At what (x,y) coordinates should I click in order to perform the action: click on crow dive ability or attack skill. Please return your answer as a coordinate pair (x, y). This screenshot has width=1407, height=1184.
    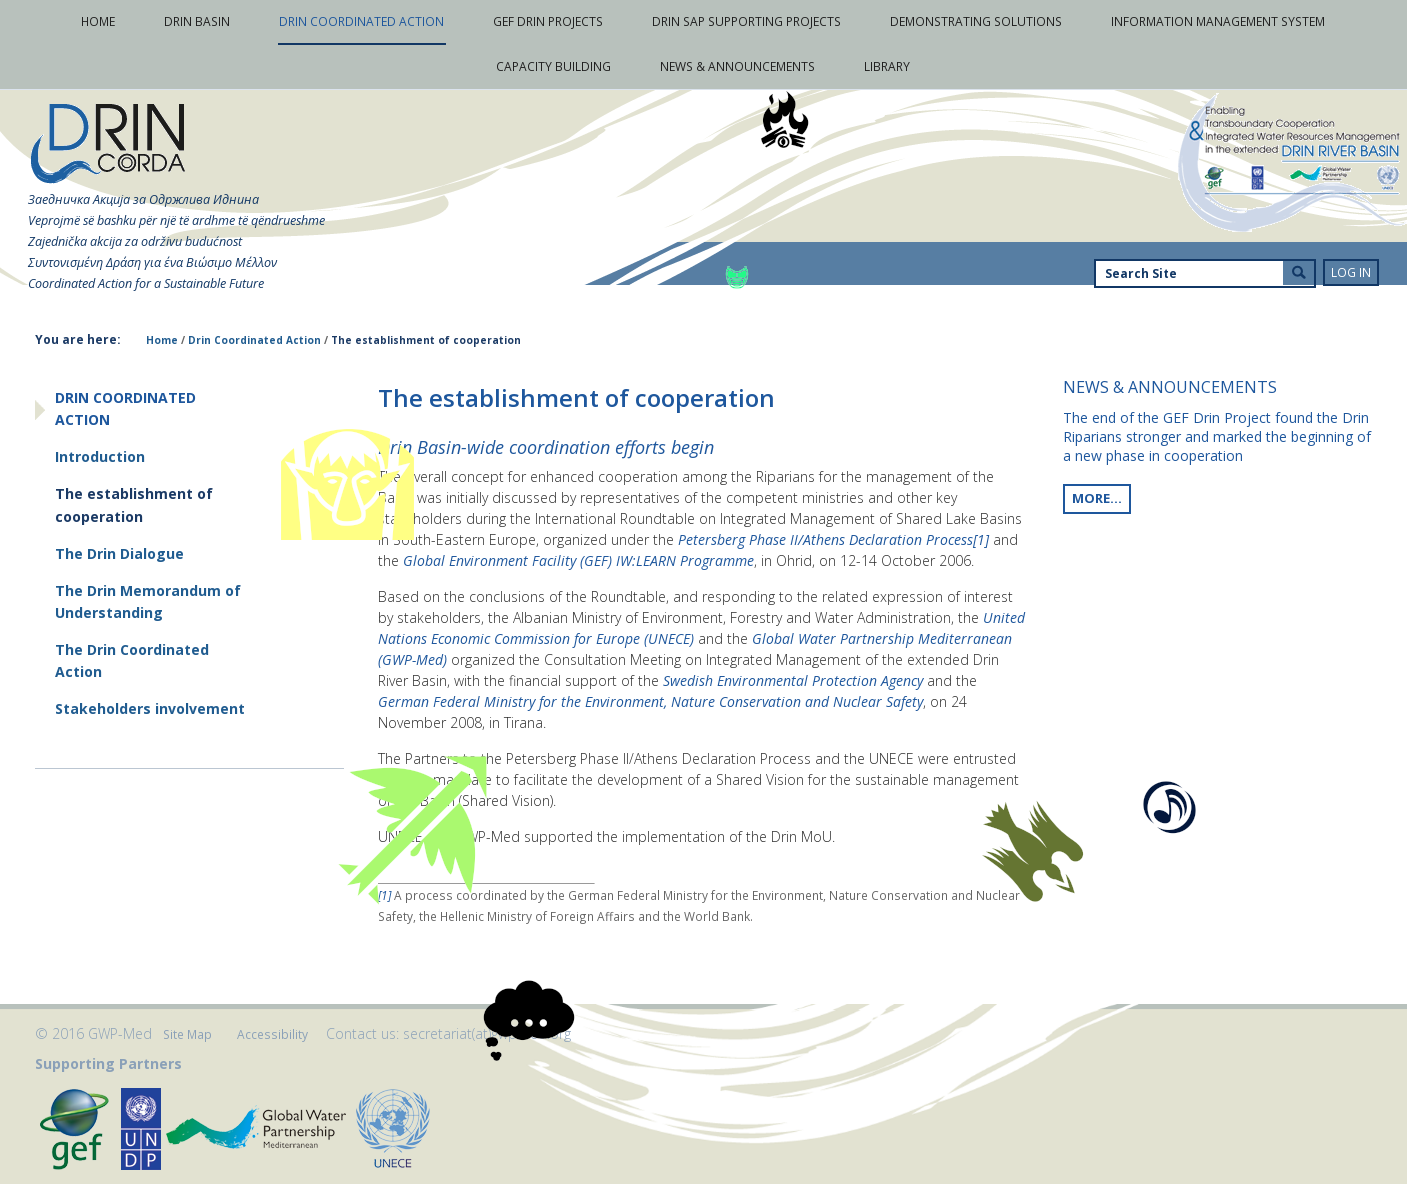
    Looking at the image, I should click on (1033, 851).